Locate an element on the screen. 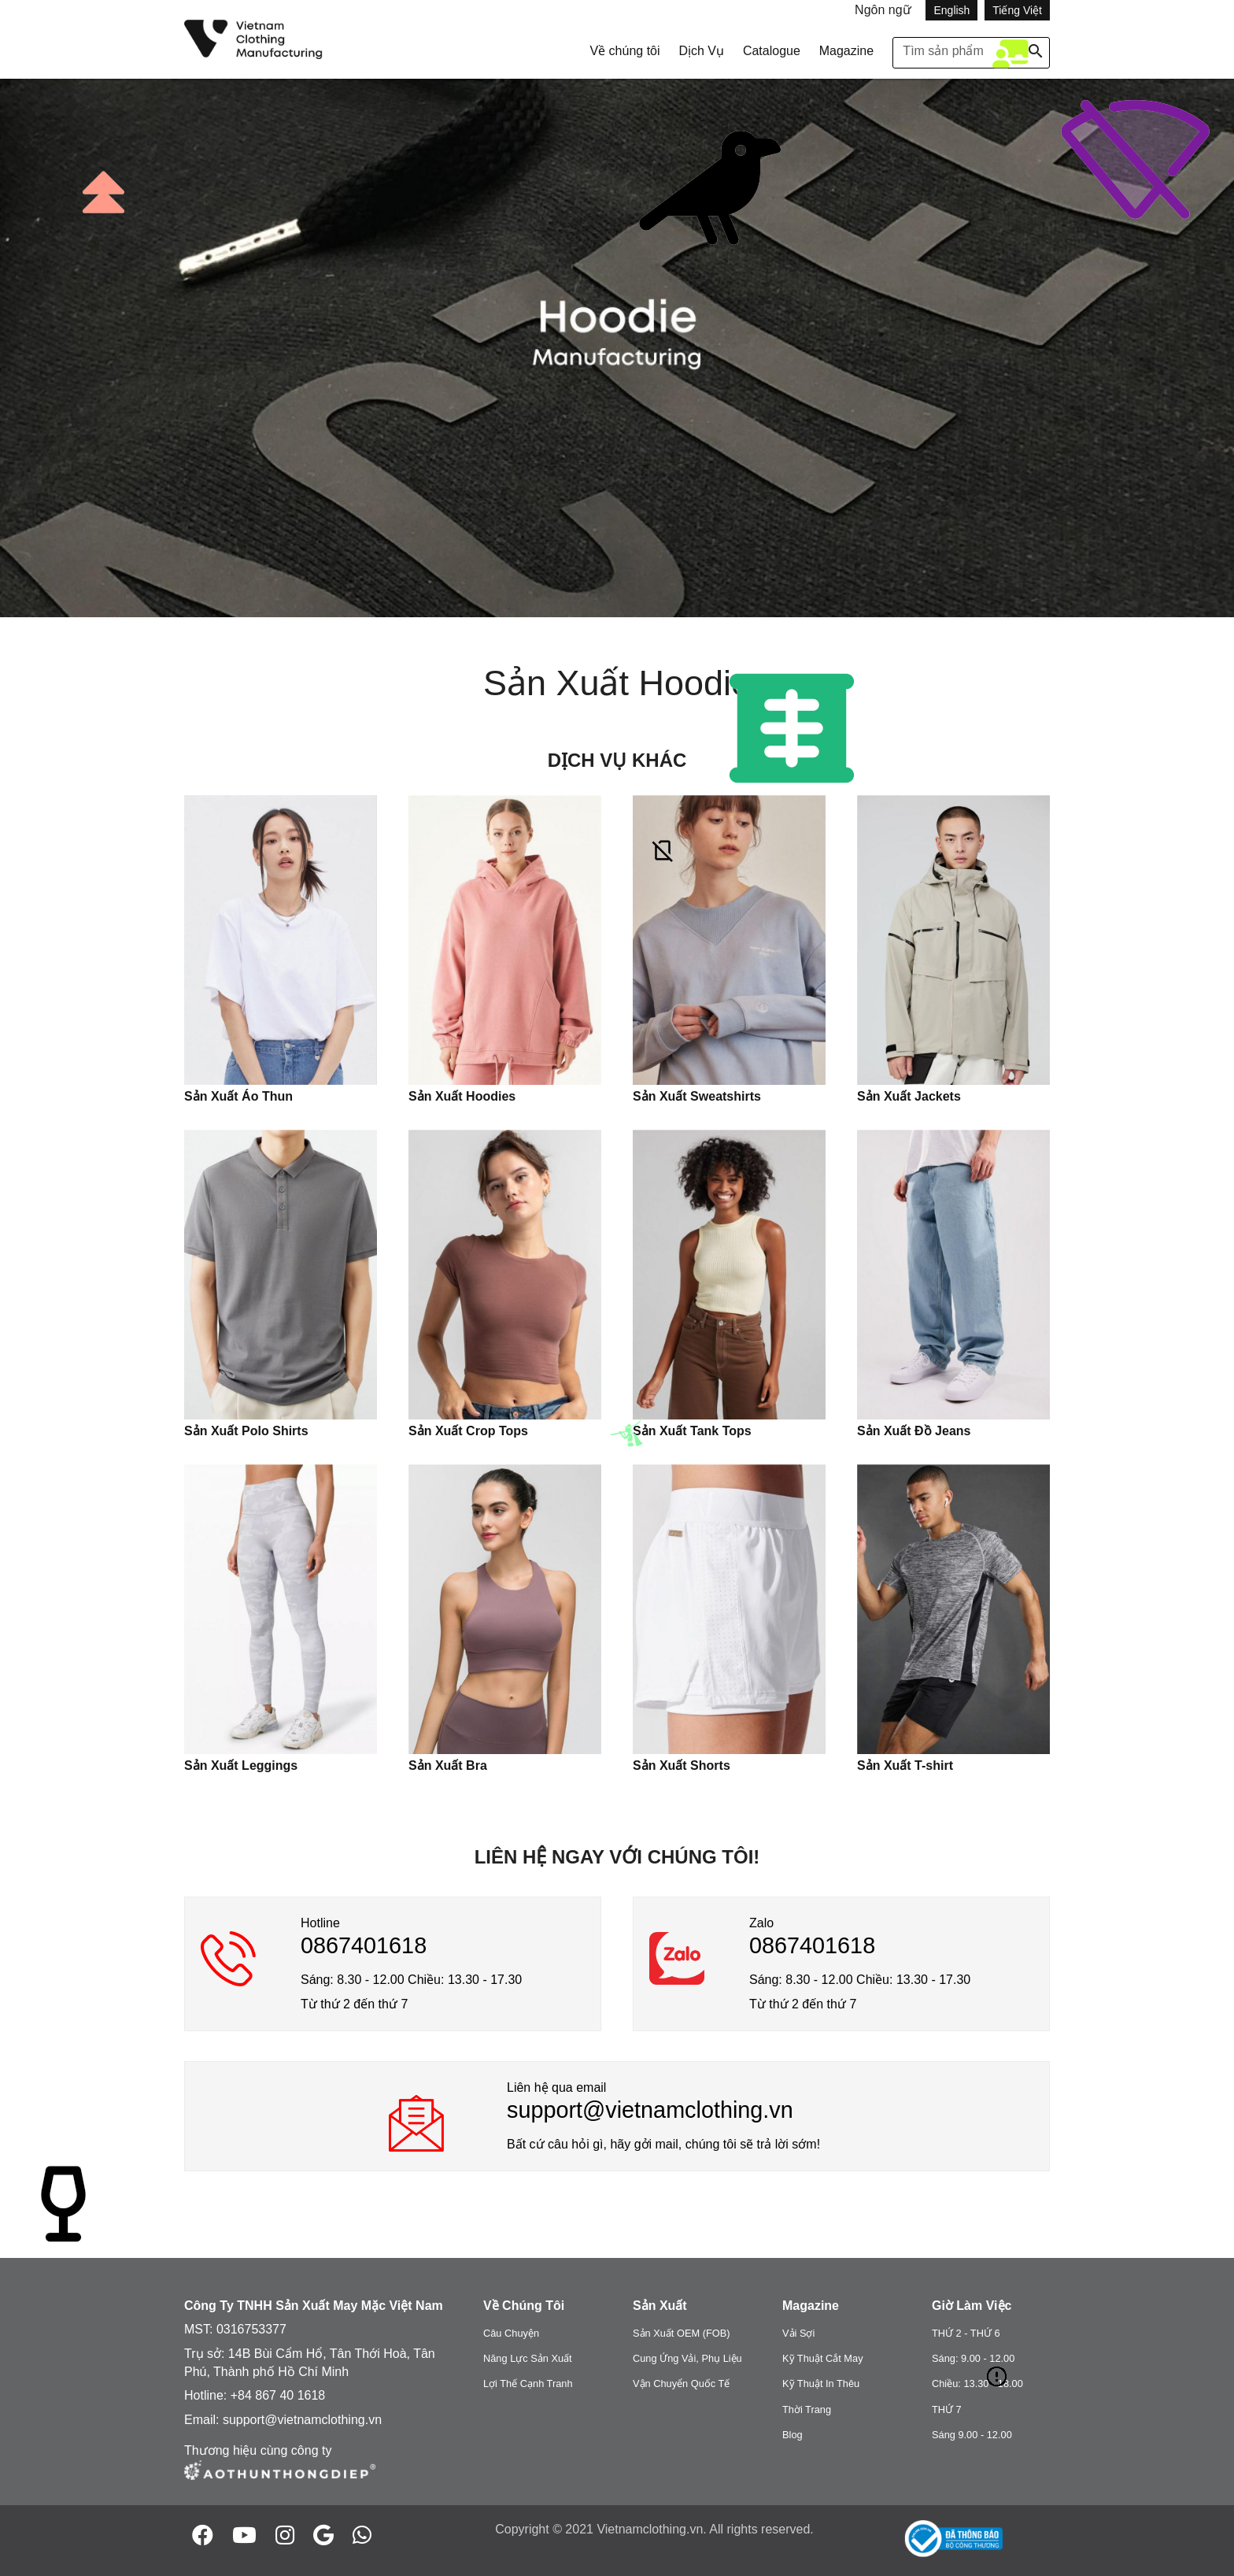 This screenshot has width=1234, height=2576. crow icon from fontawesome icon set is located at coordinates (710, 187).